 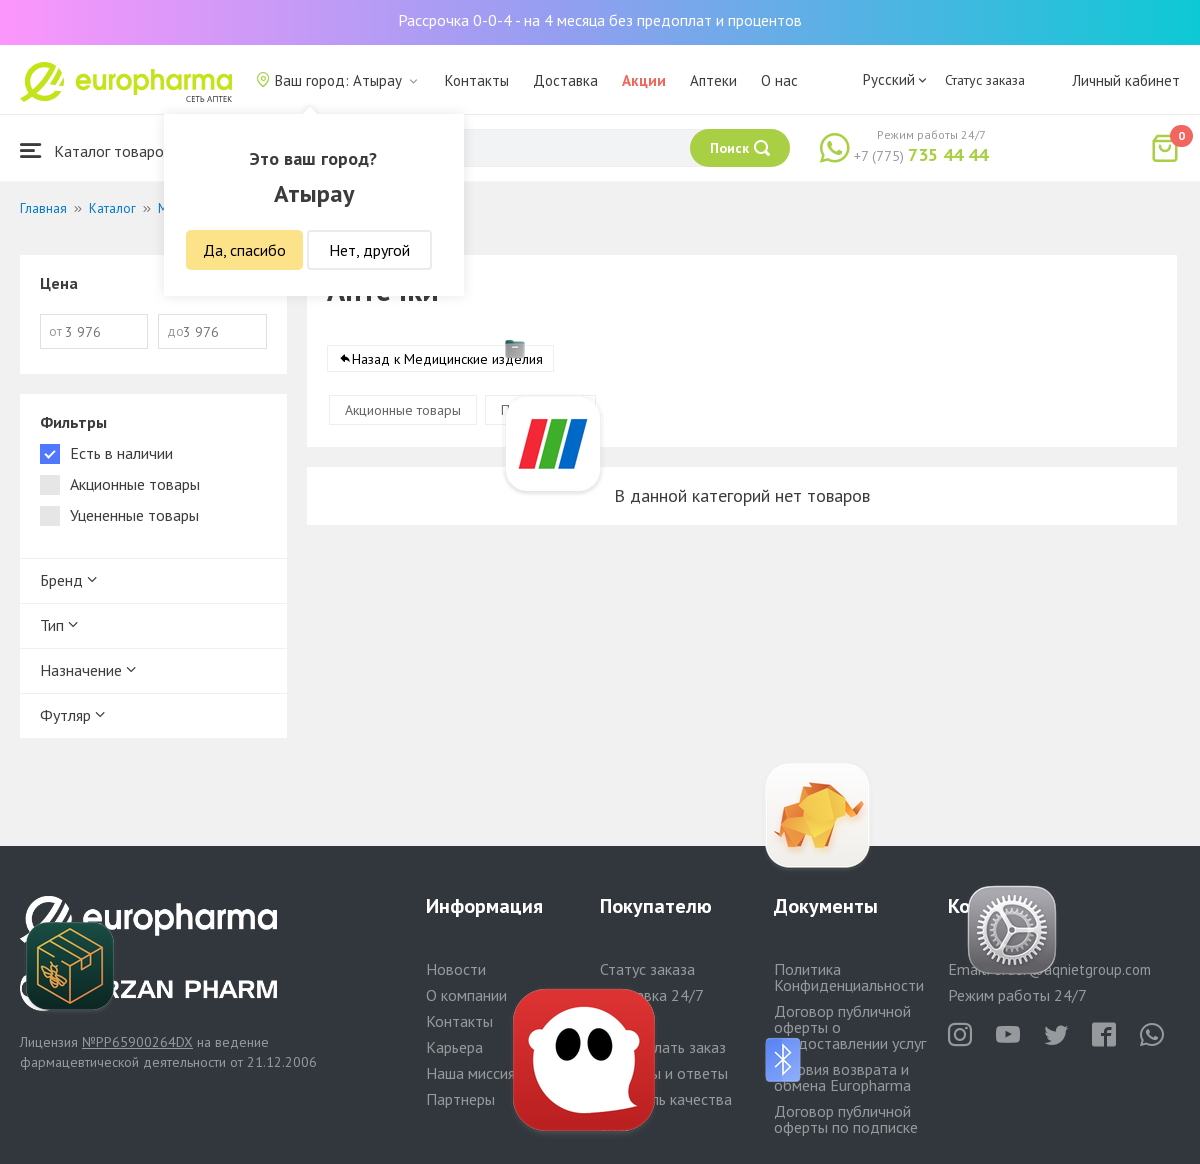 I want to click on open TablePlus database management app, so click(x=817, y=815).